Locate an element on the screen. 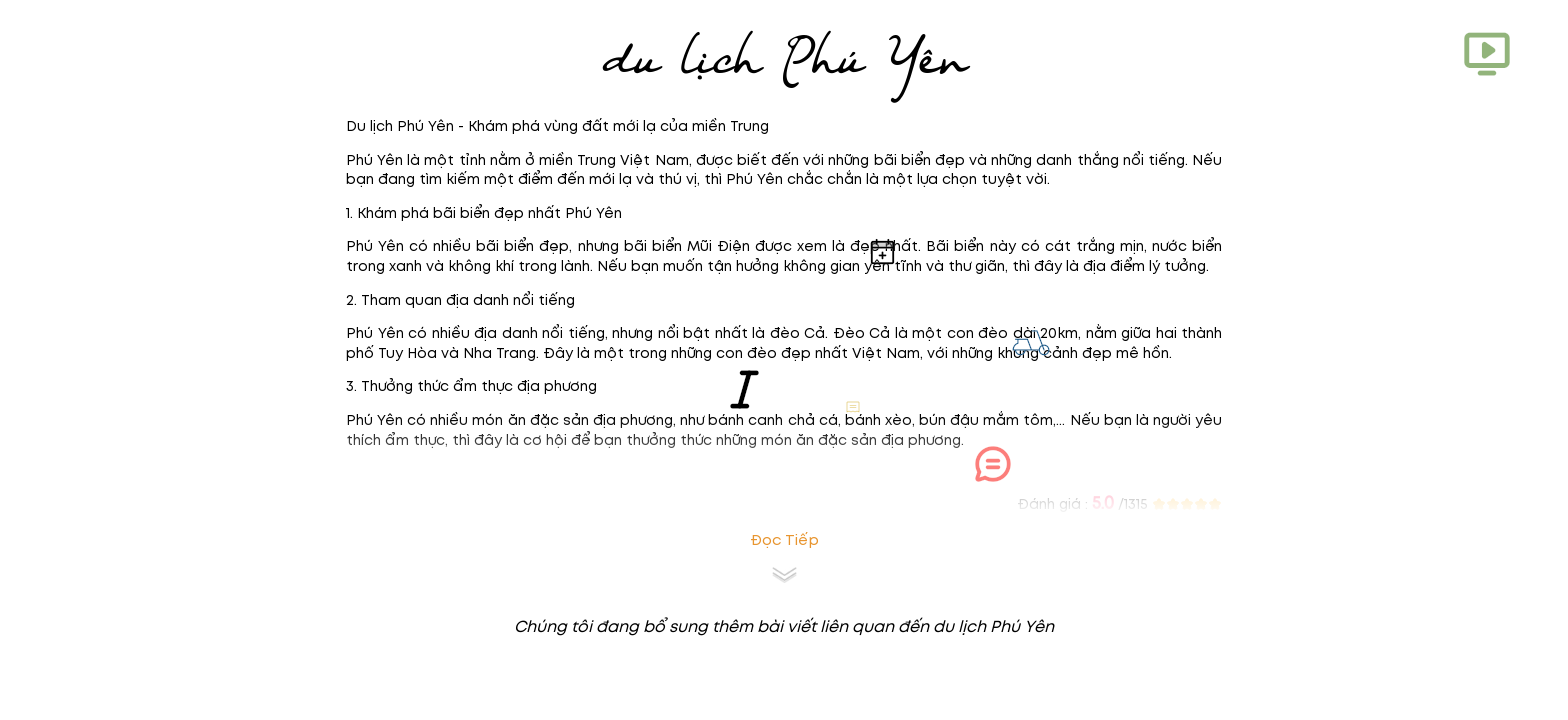  view purchase receipt or transaction history is located at coordinates (853, 407).